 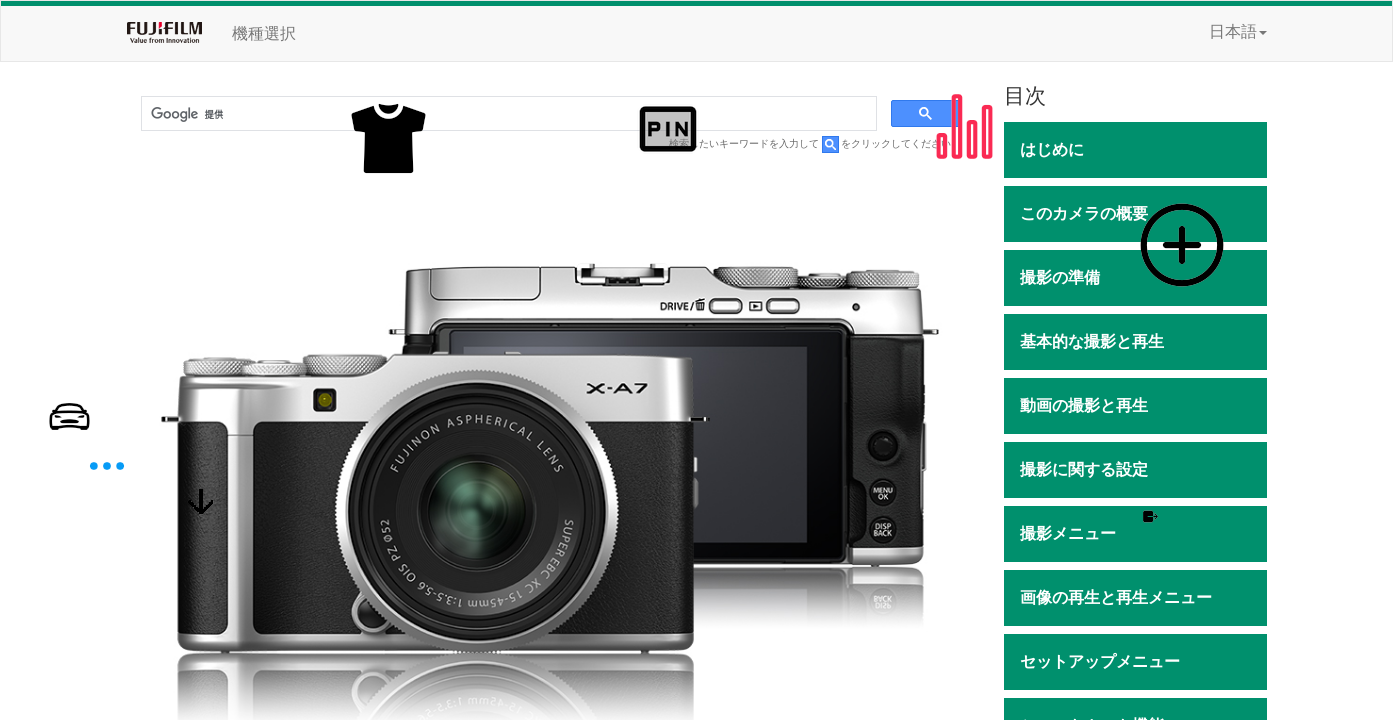 I want to click on log out of your account, so click(x=1150, y=516).